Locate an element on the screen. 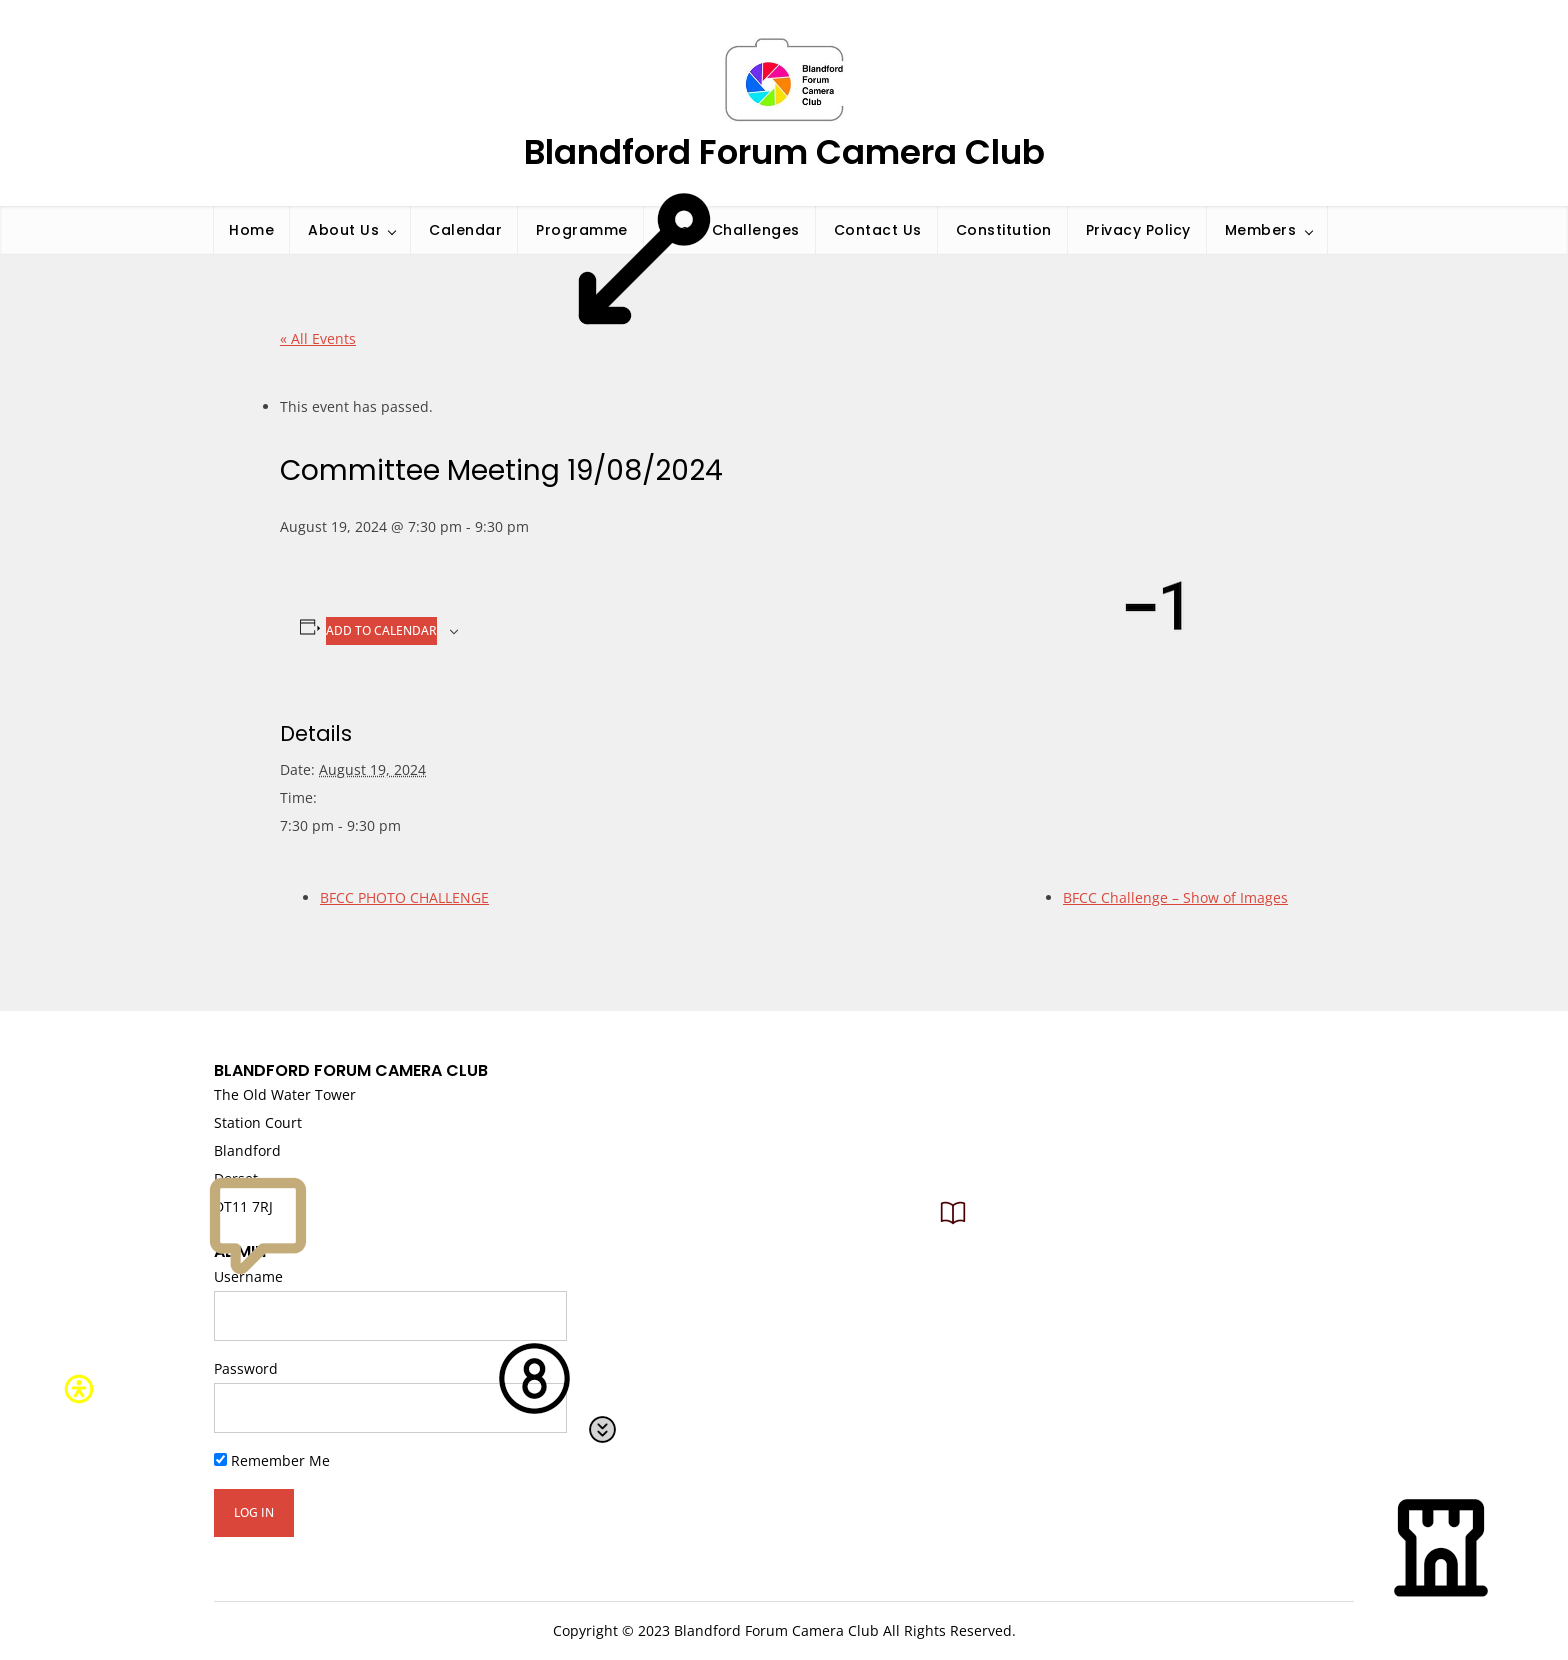 The image size is (1568, 1660). move or navigate to the lower-left is located at coordinates (640, 263).